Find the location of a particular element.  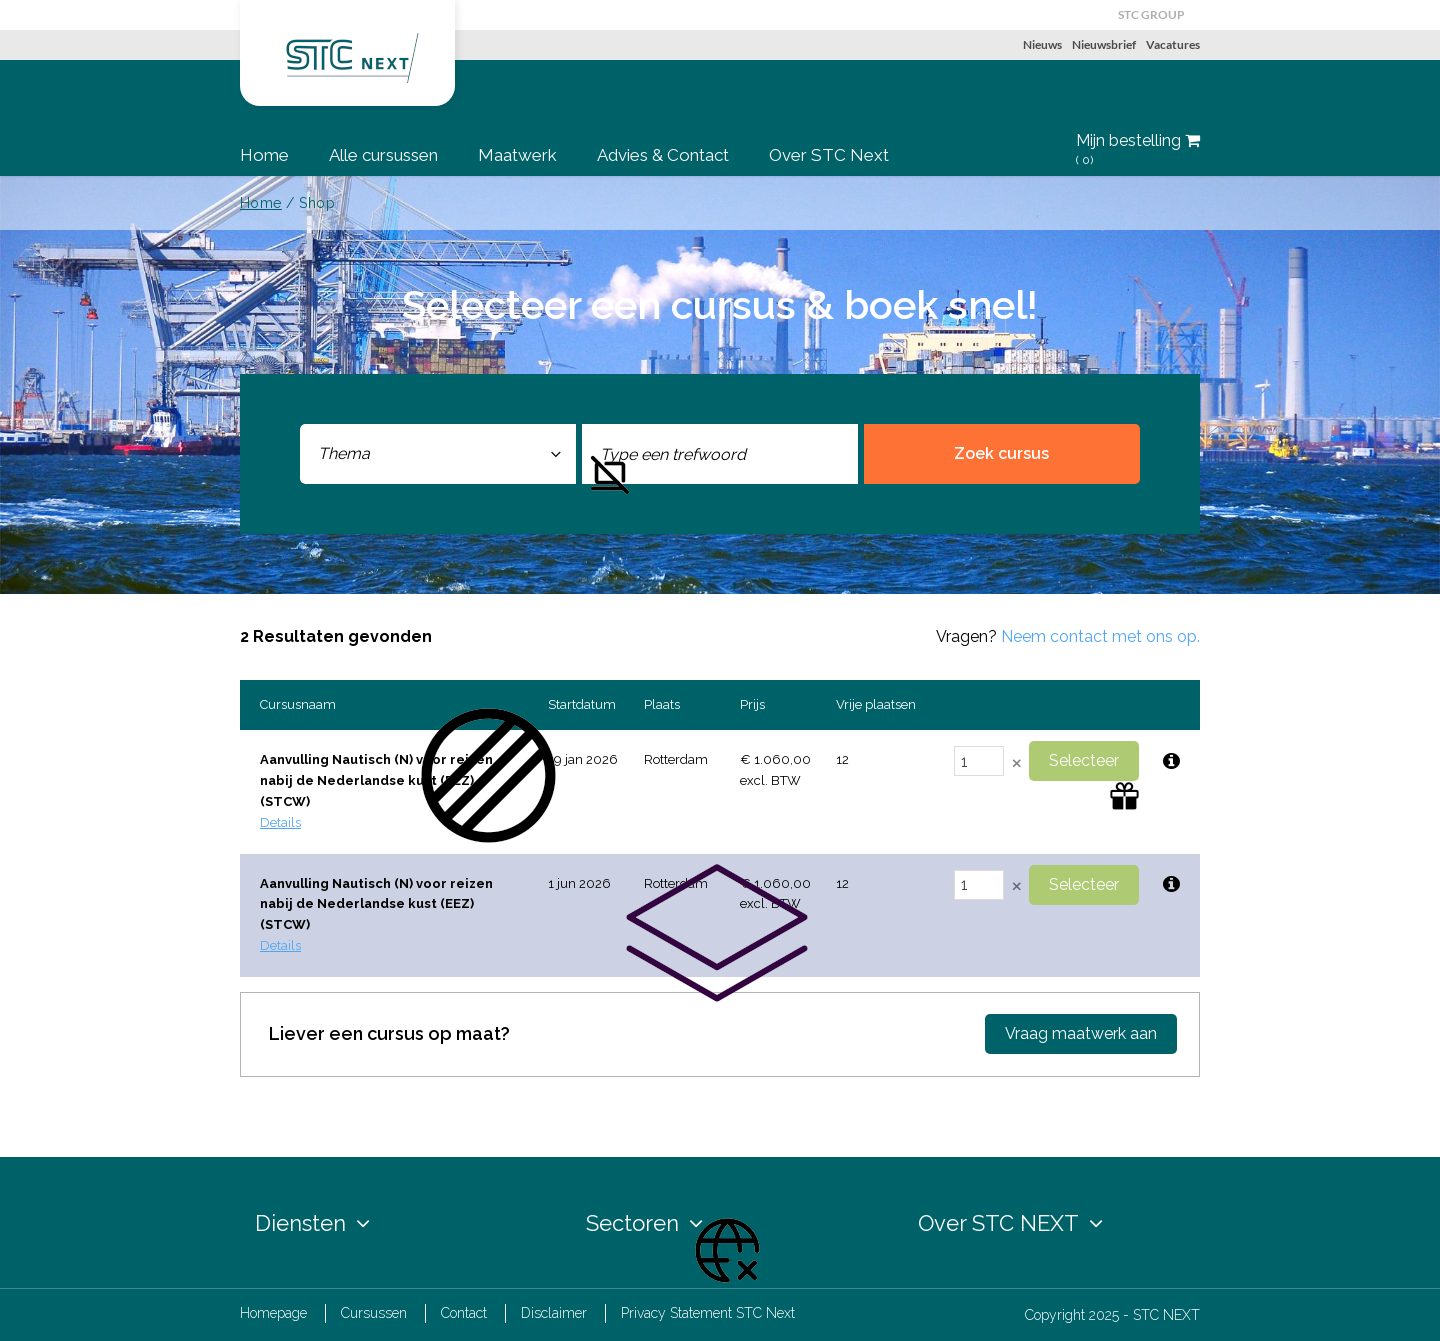

laptop device is offline or disconnected is located at coordinates (610, 475).